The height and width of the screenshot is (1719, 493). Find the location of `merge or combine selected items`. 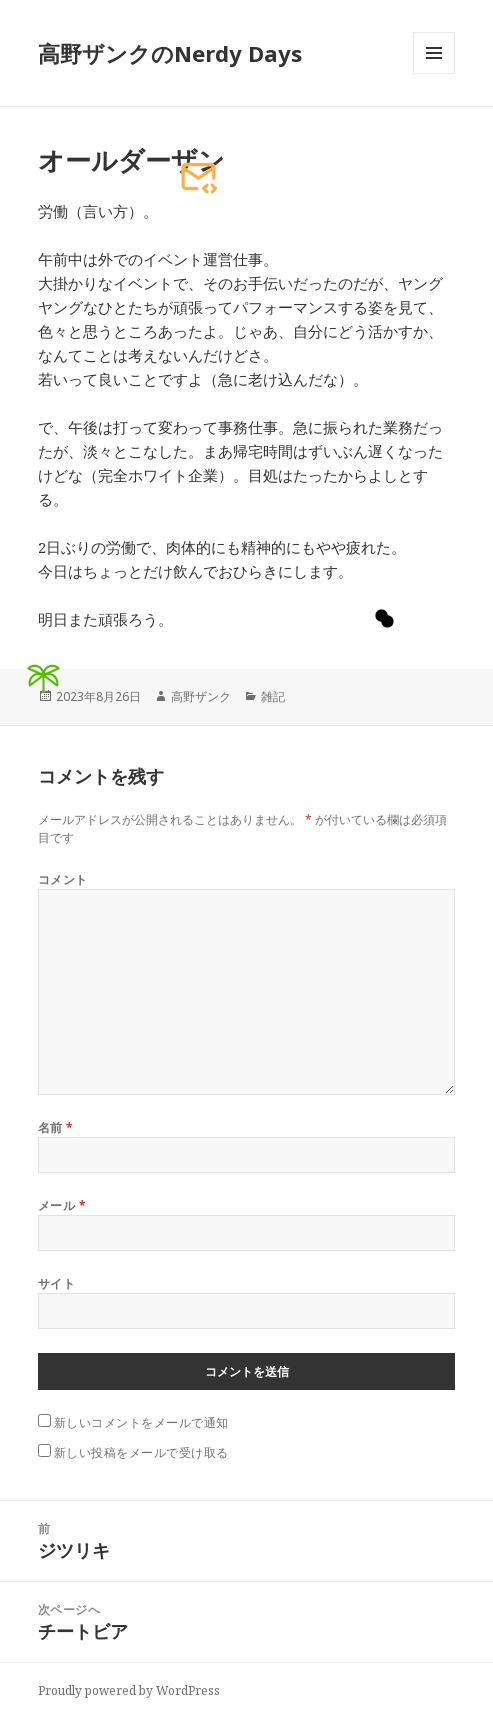

merge or combine selected items is located at coordinates (384, 618).